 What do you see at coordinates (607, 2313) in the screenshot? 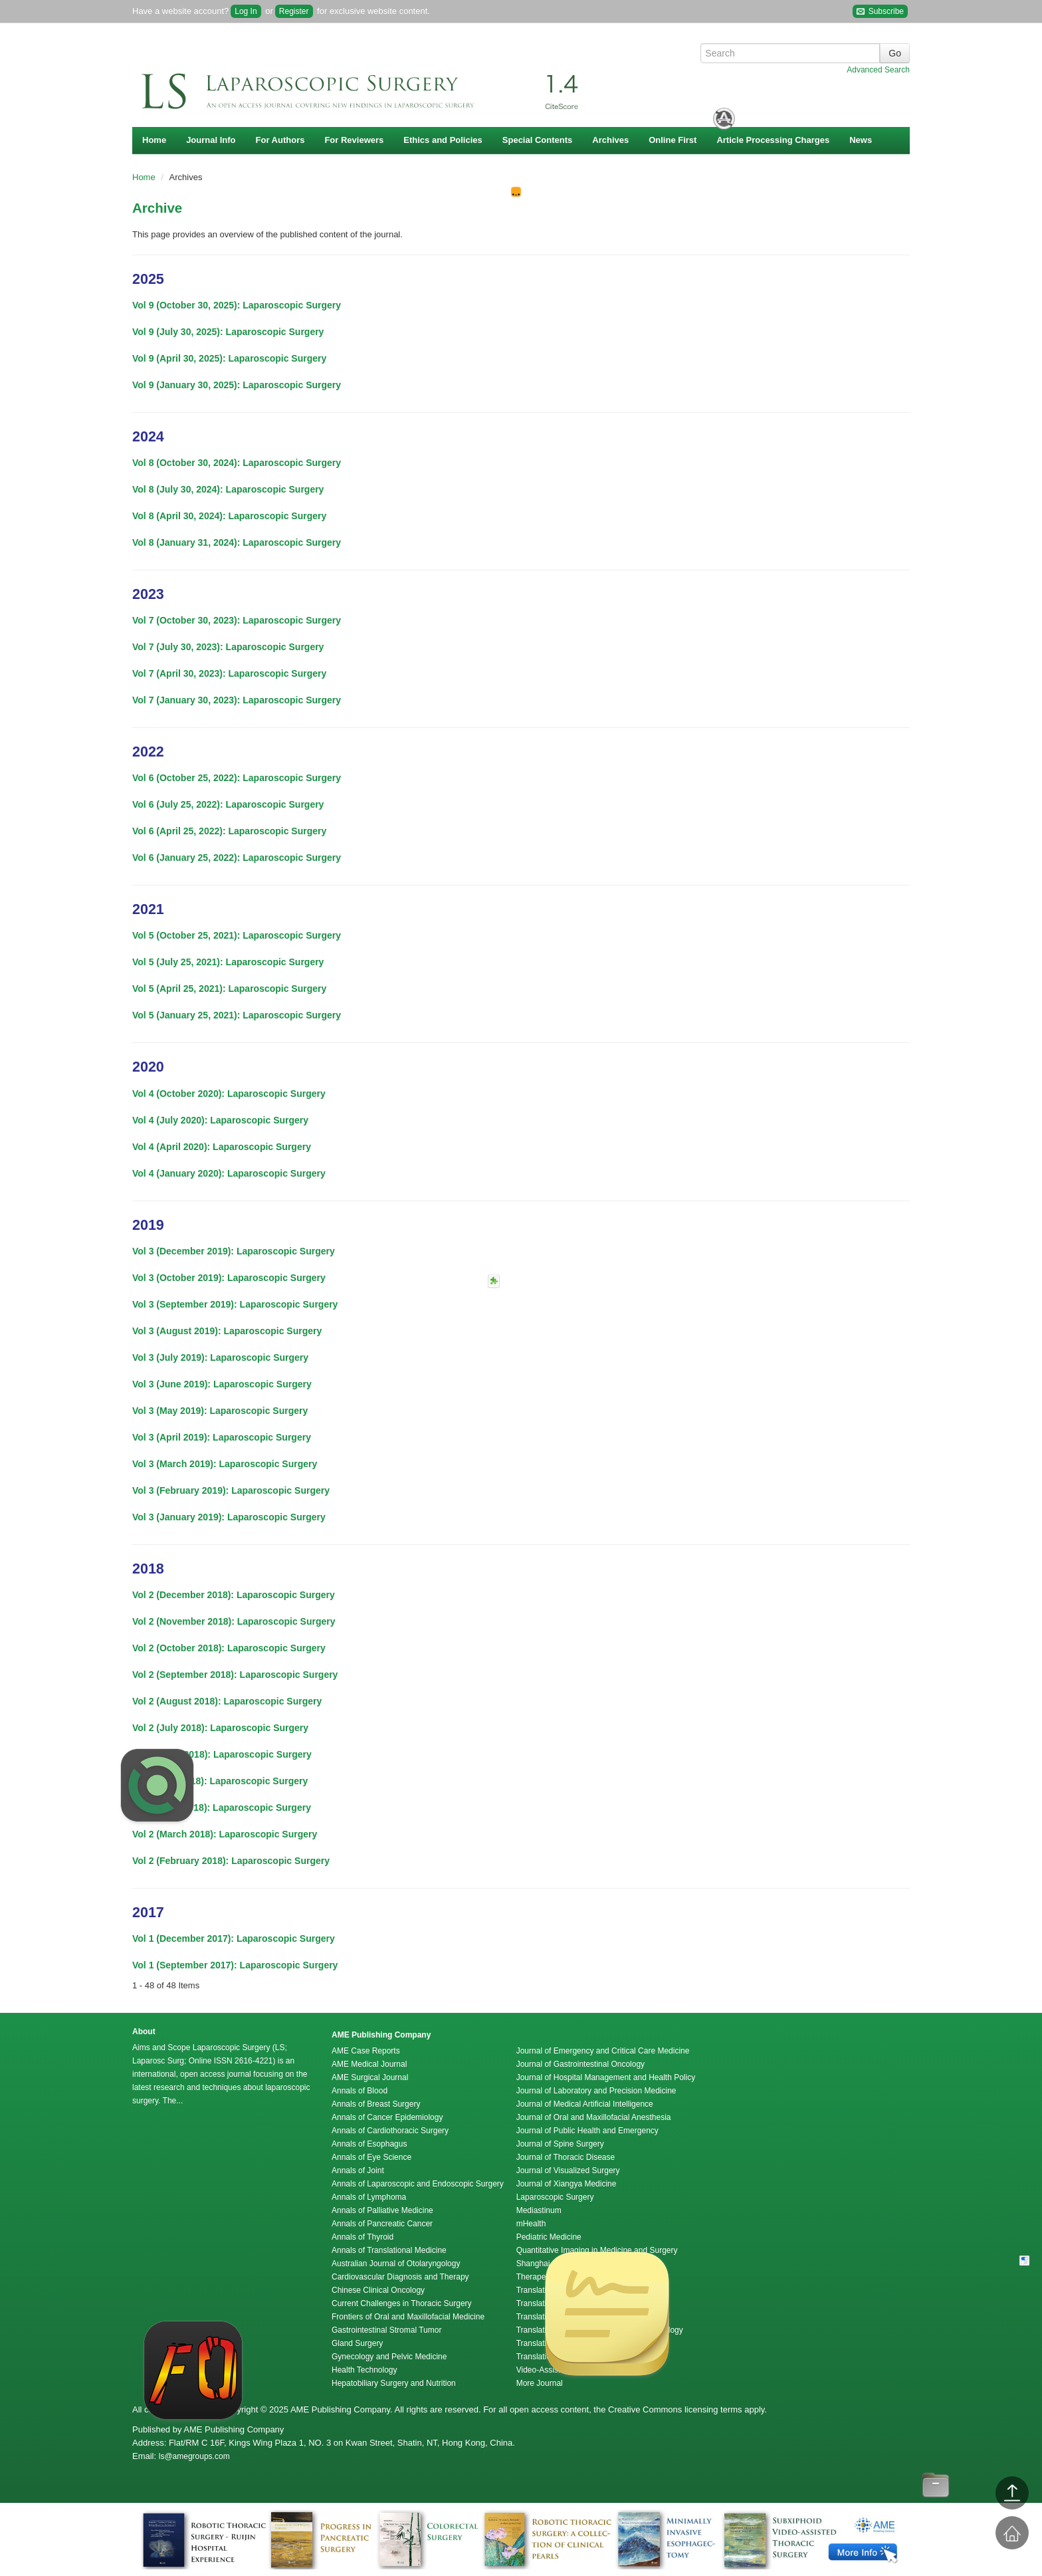
I see `open the Stickies app for quick notes` at bounding box center [607, 2313].